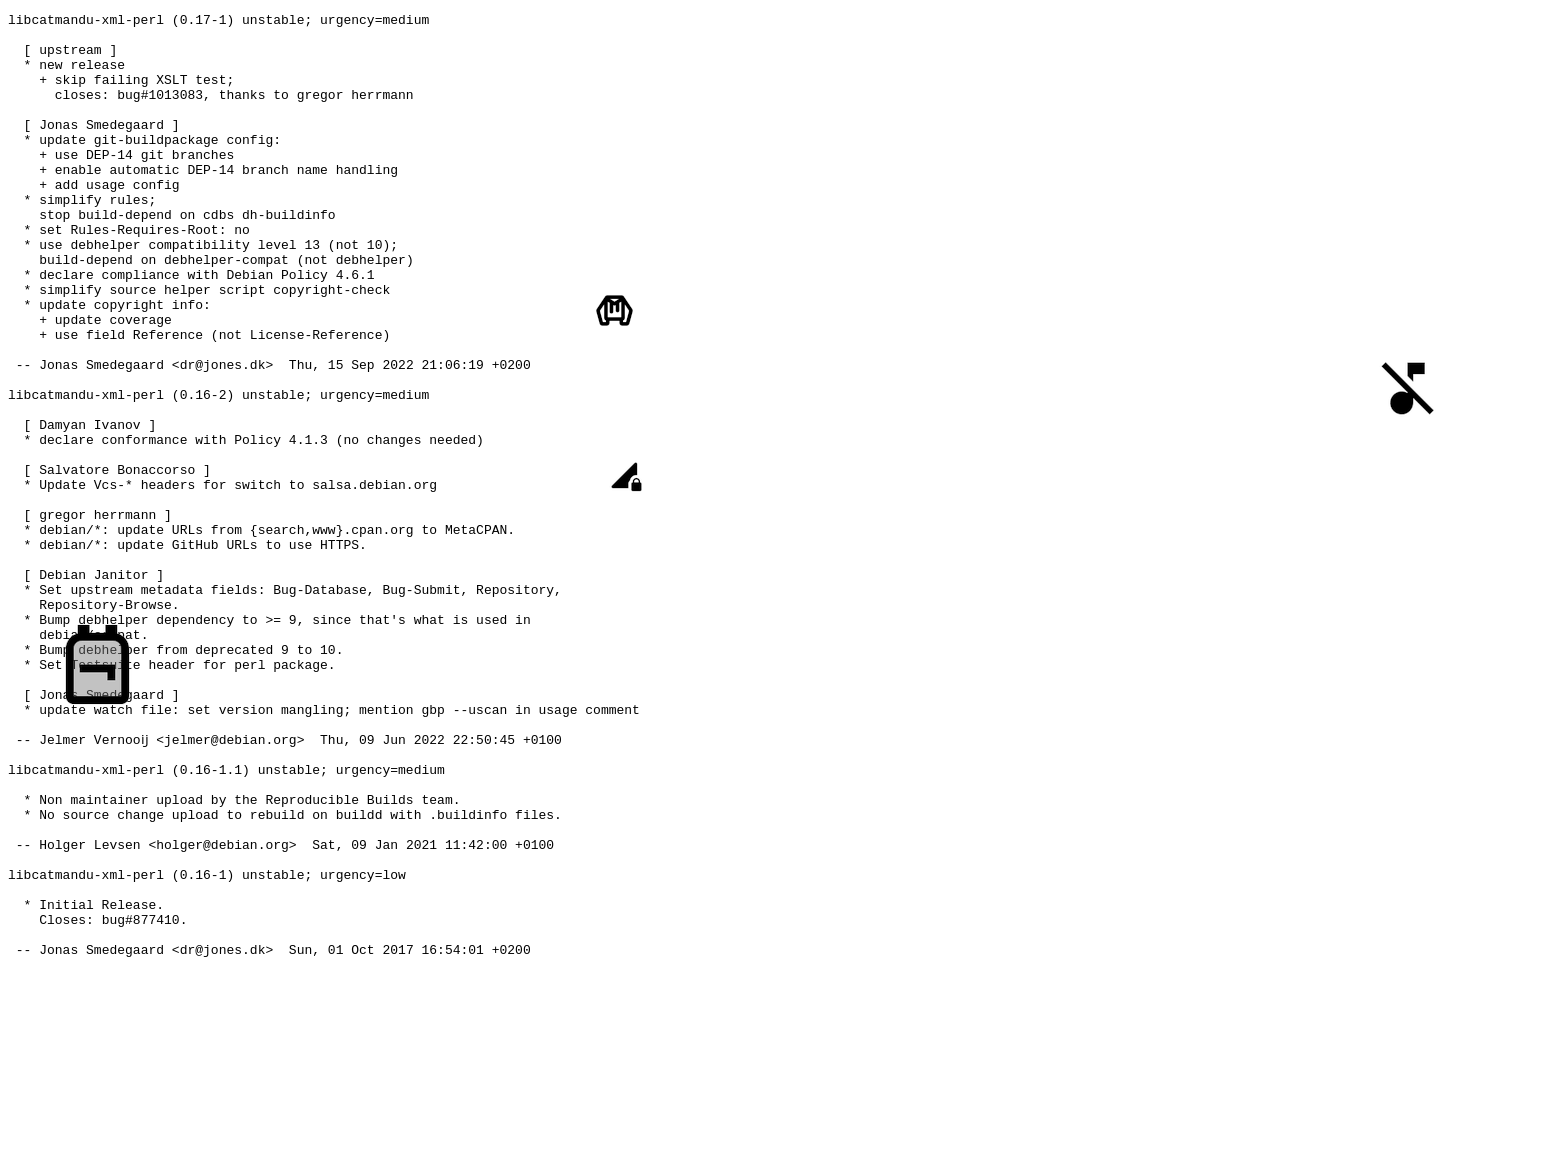 The height and width of the screenshot is (1160, 1568). What do you see at coordinates (97, 664) in the screenshot?
I see `access your backpack or inventory` at bounding box center [97, 664].